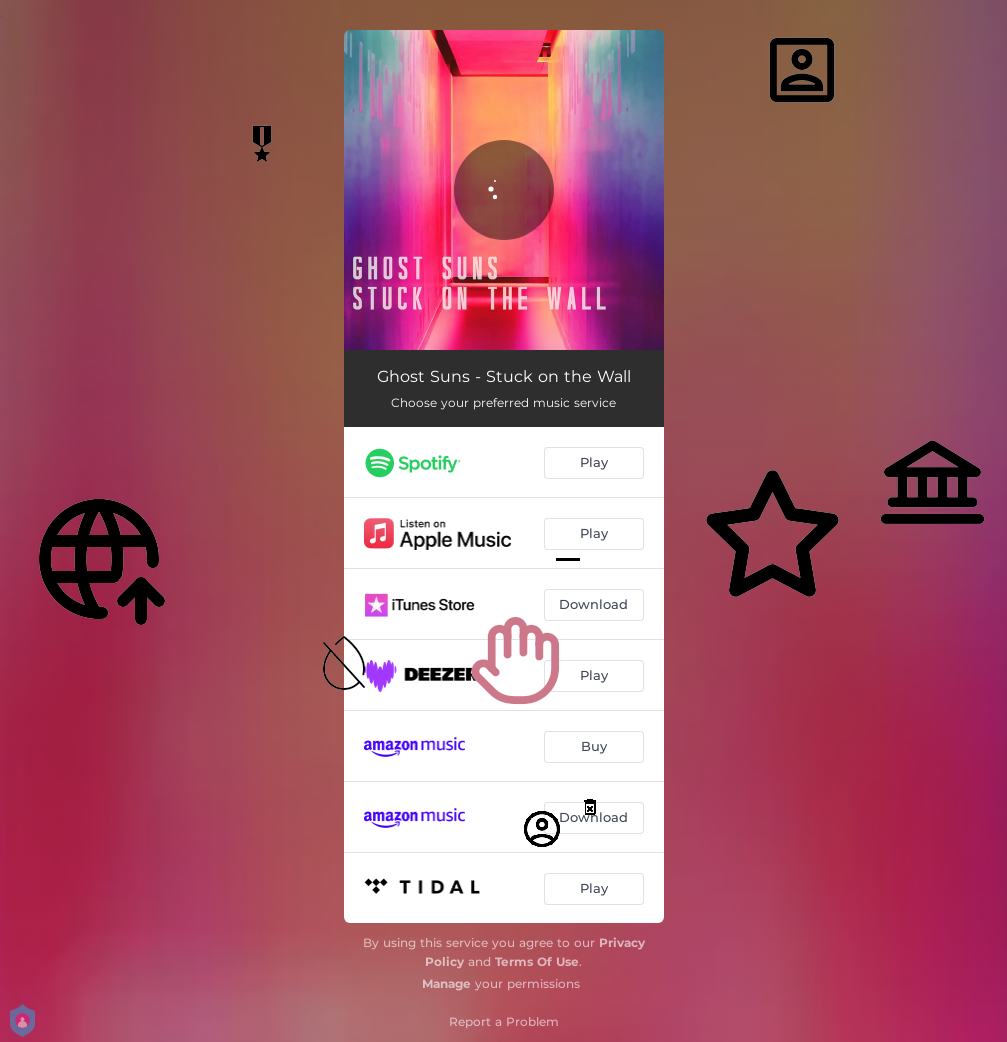 The height and width of the screenshot is (1042, 1007). What do you see at coordinates (772, 539) in the screenshot?
I see `add item to favorites` at bounding box center [772, 539].